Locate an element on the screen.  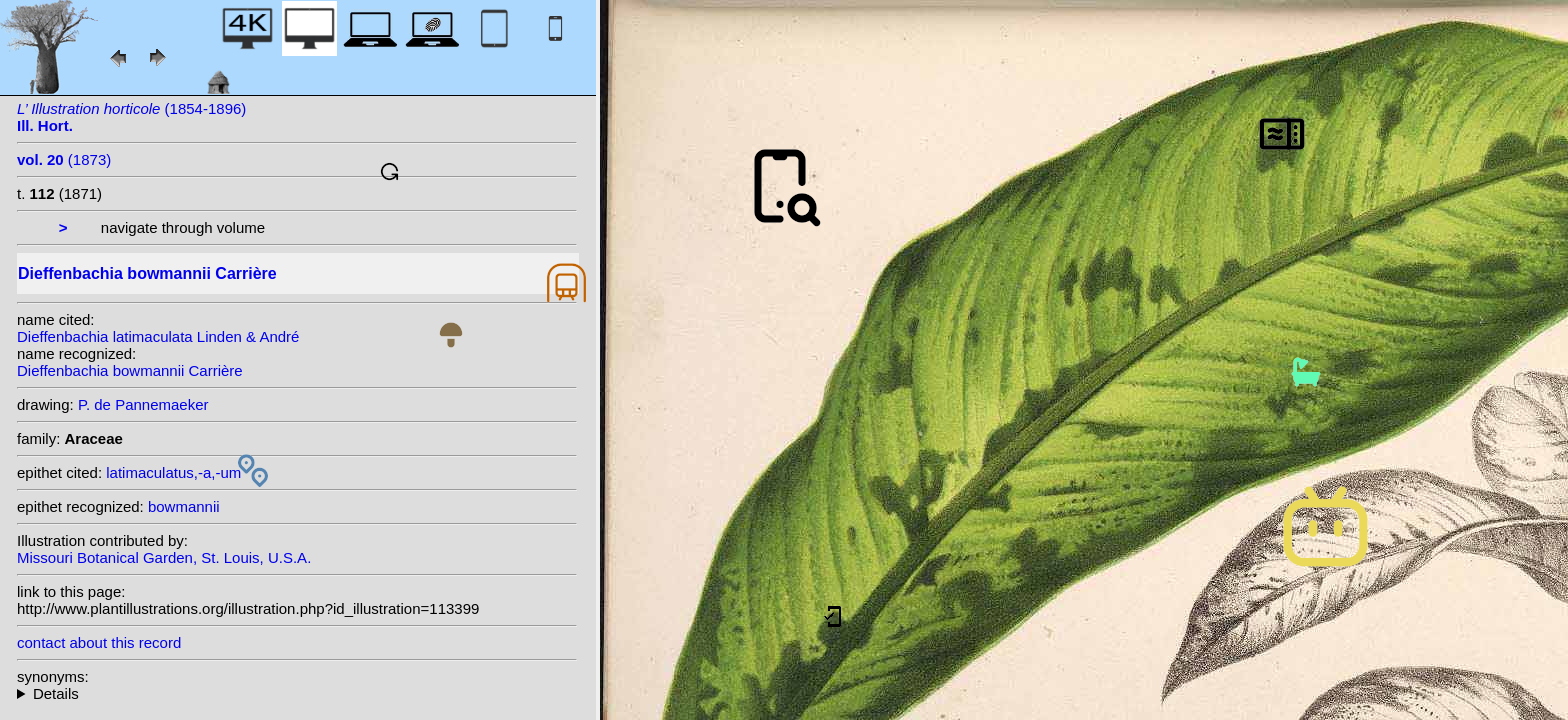
view multiple saved locations is located at coordinates (253, 471).